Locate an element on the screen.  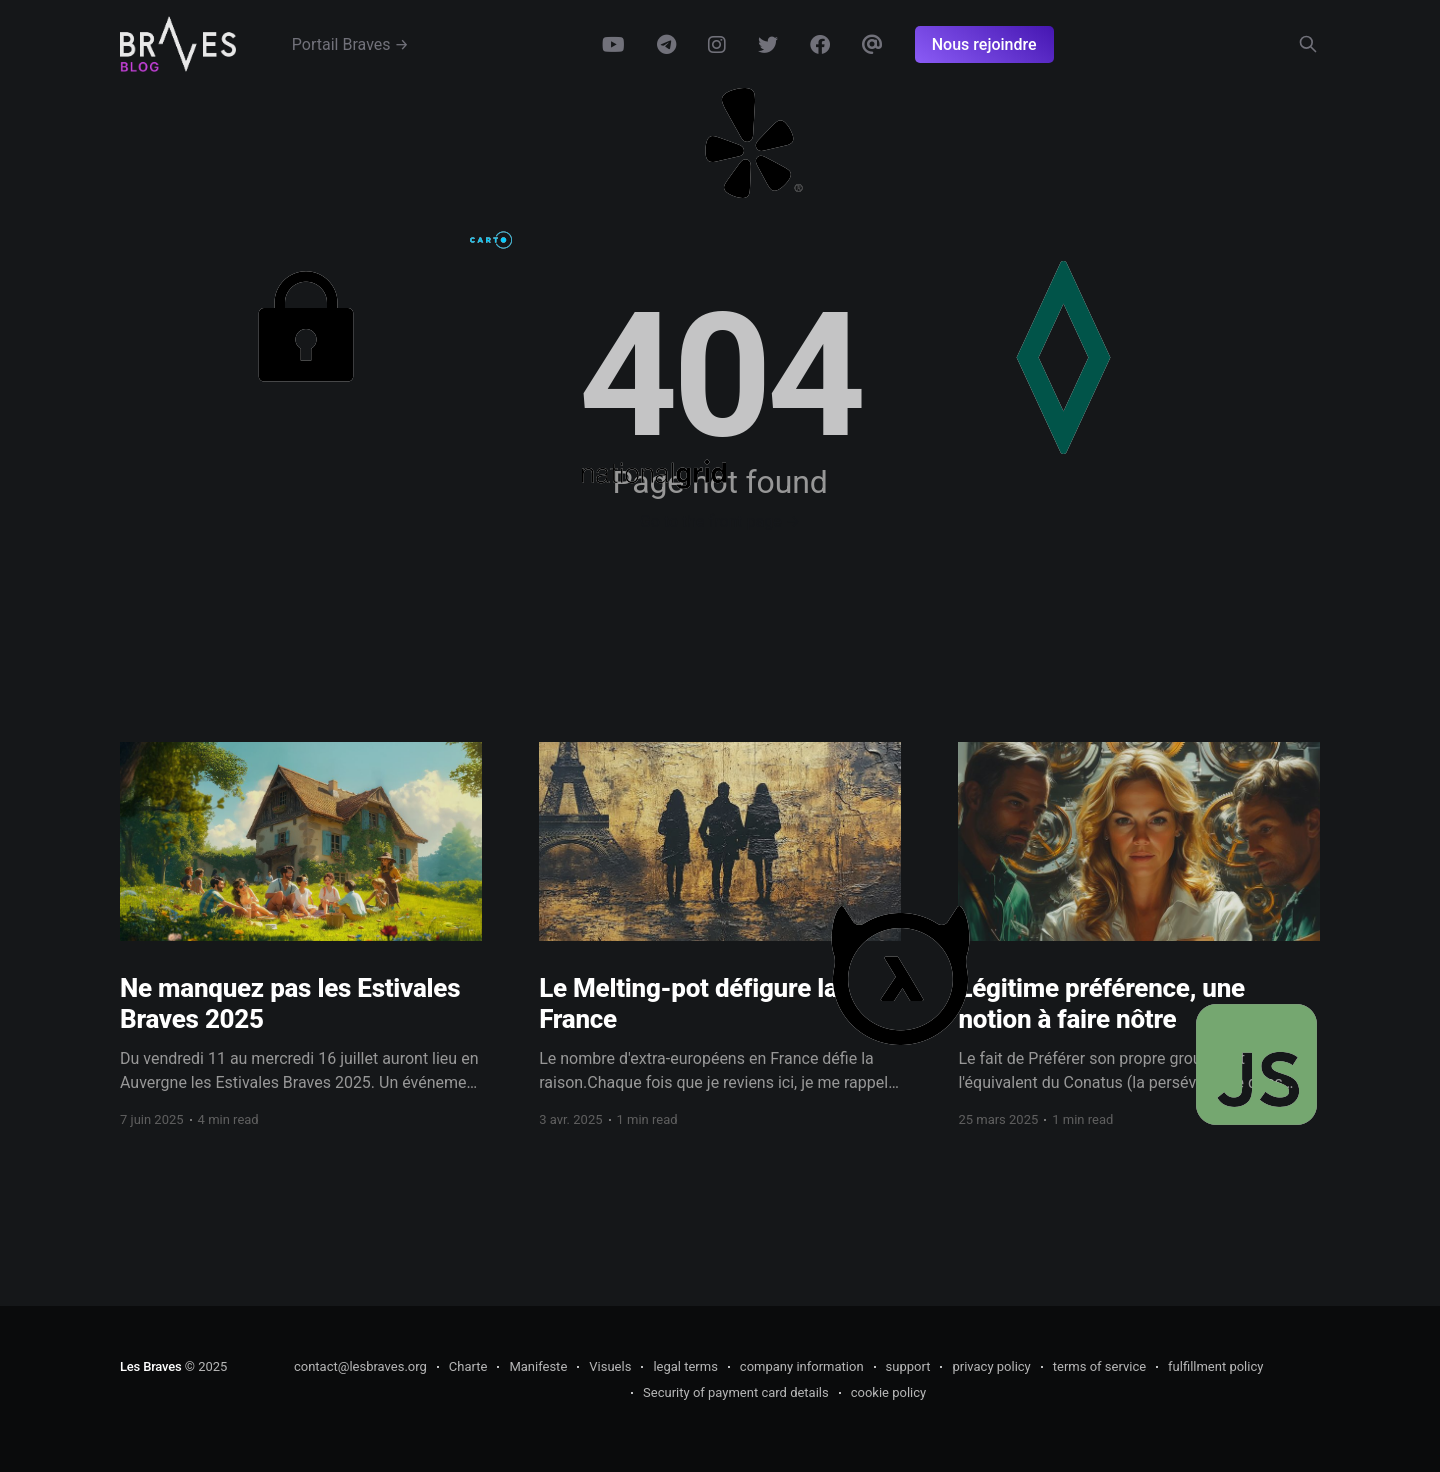
indicates a locked or secured item is located at coordinates (306, 329).